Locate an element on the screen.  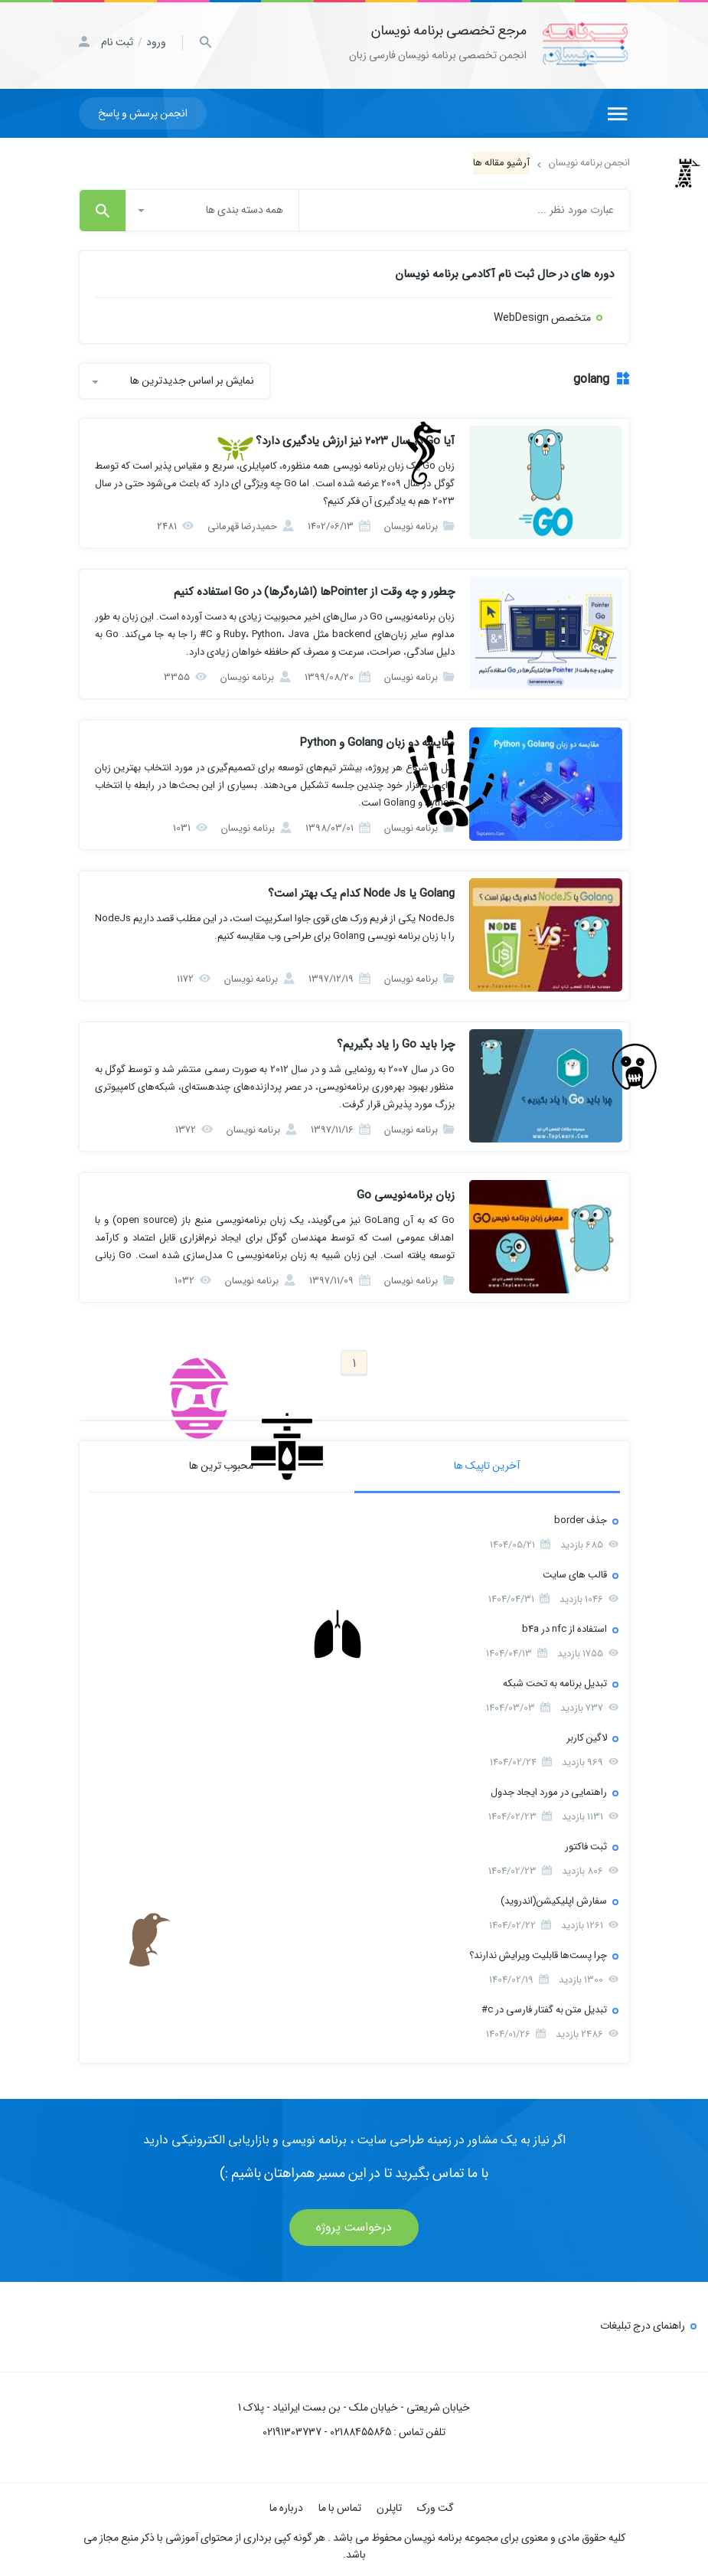
access respiratory health information is located at coordinates (338, 1635).